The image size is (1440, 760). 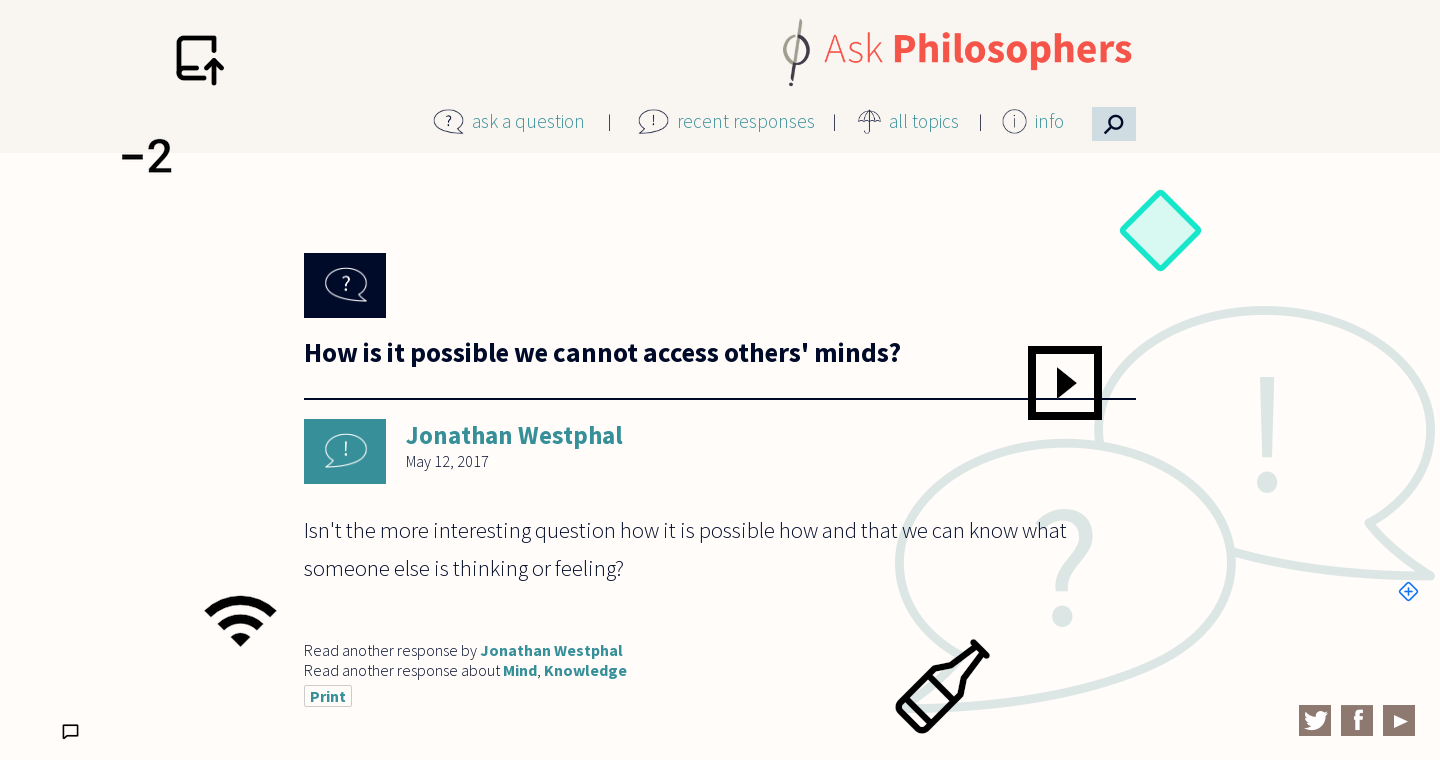 I want to click on indicates premium or pro membership status, so click(x=1160, y=230).